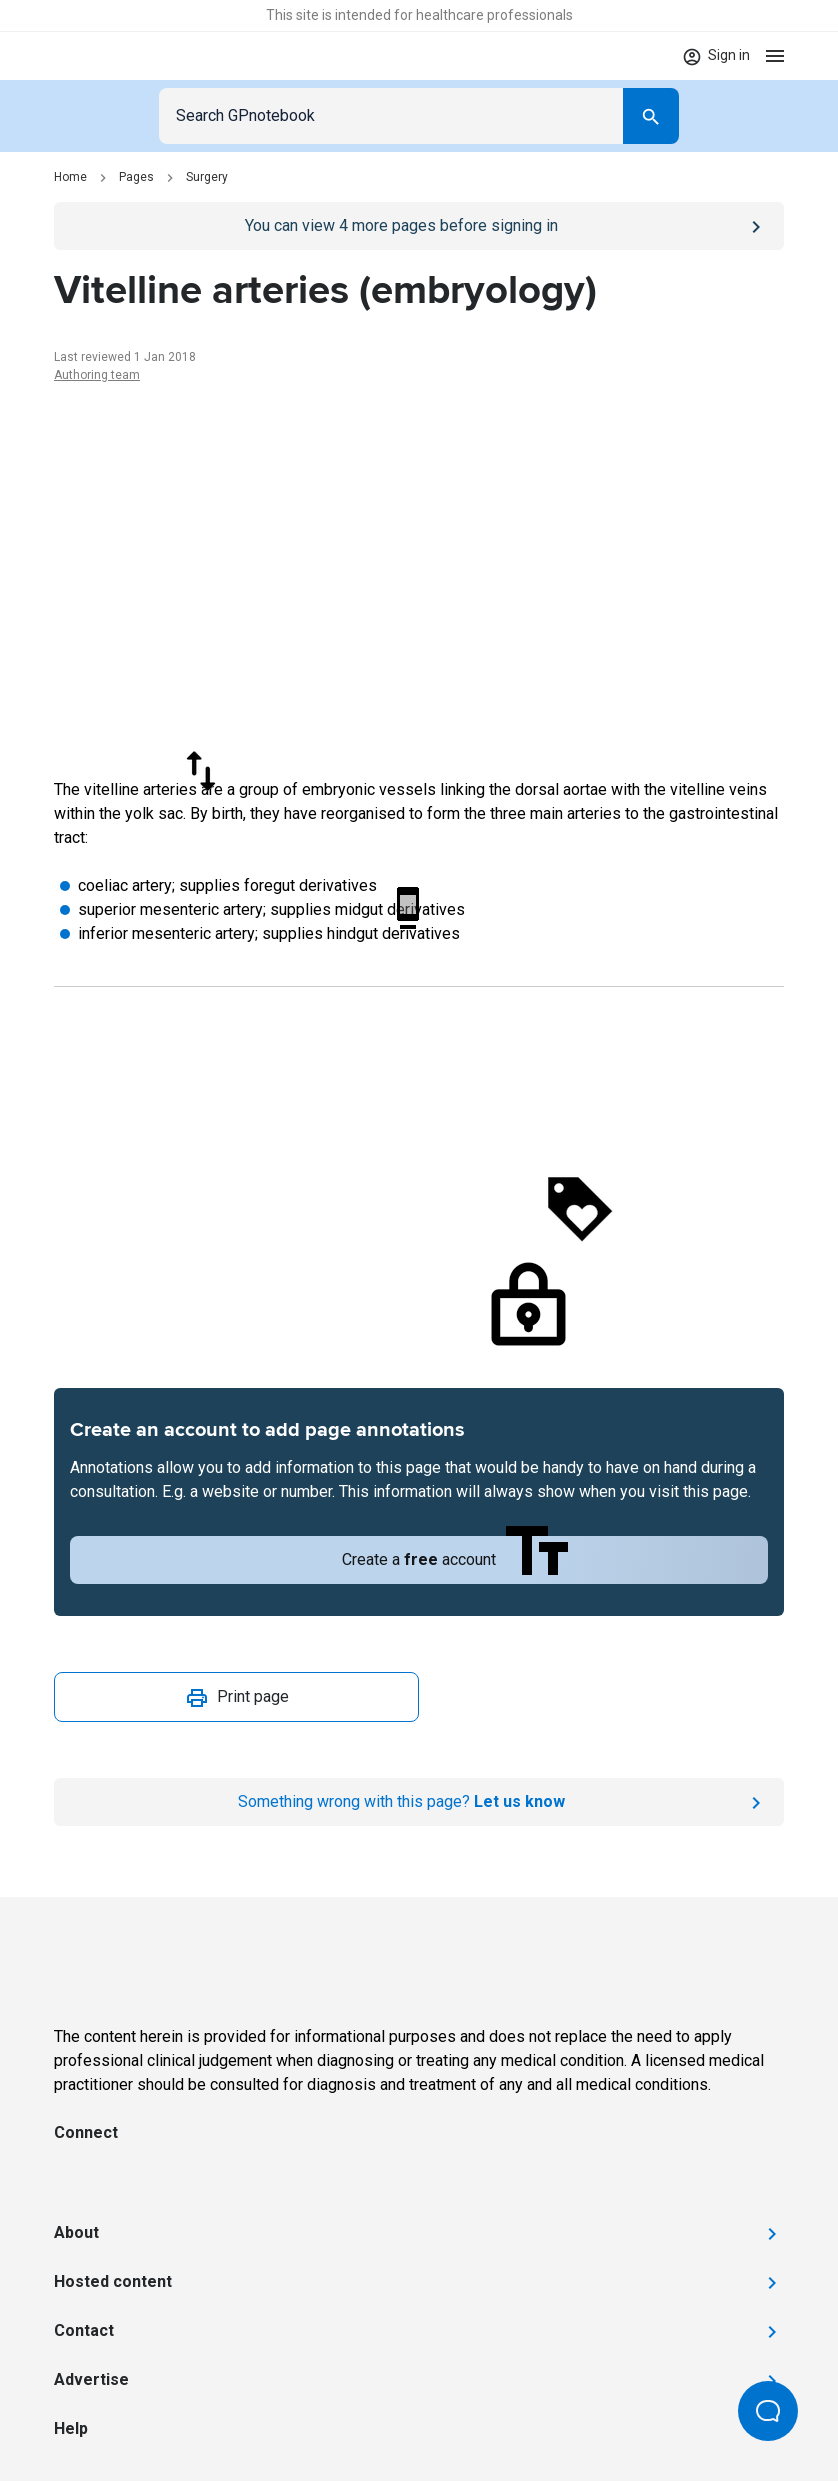 The width and height of the screenshot is (838, 2481). Describe the element at coordinates (528, 1308) in the screenshot. I see `access security or password settings` at that location.